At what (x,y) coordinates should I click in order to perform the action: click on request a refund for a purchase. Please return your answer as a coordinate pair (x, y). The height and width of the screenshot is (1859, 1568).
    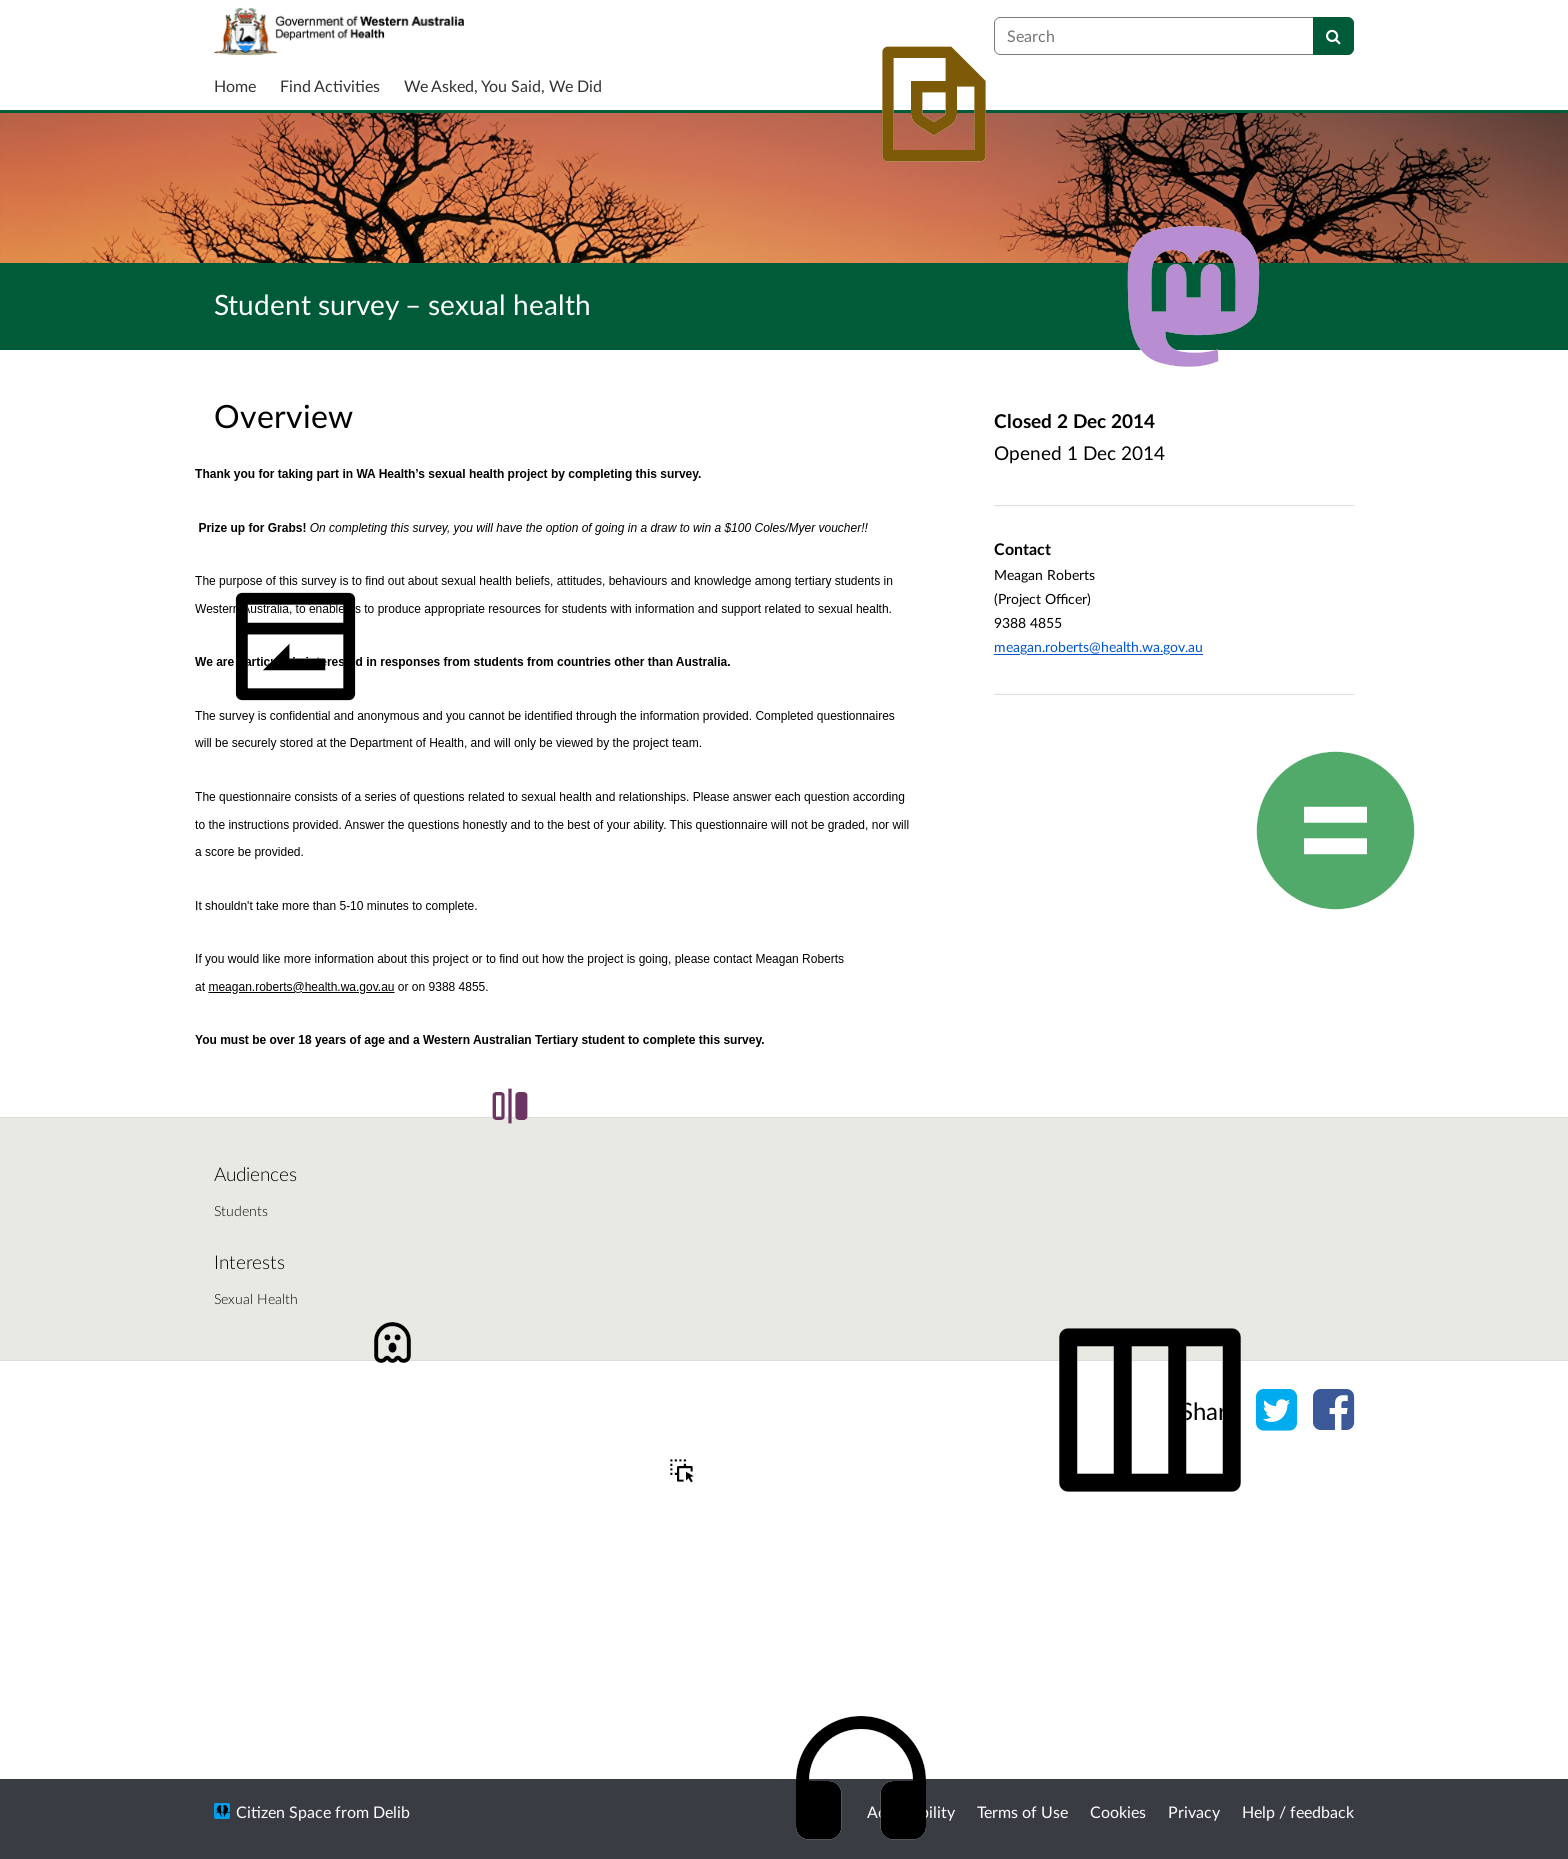
    Looking at the image, I should click on (295, 646).